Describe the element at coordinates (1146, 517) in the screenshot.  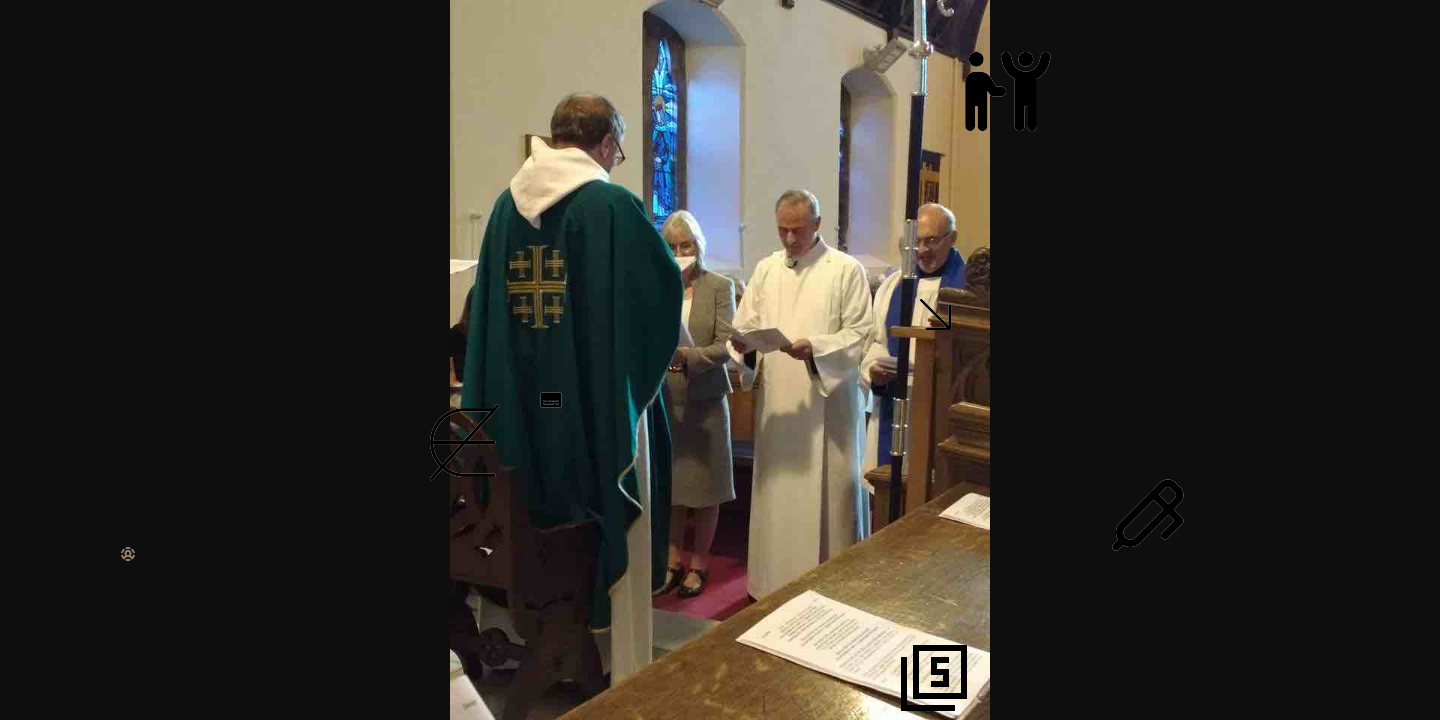
I see `edit or write content` at that location.